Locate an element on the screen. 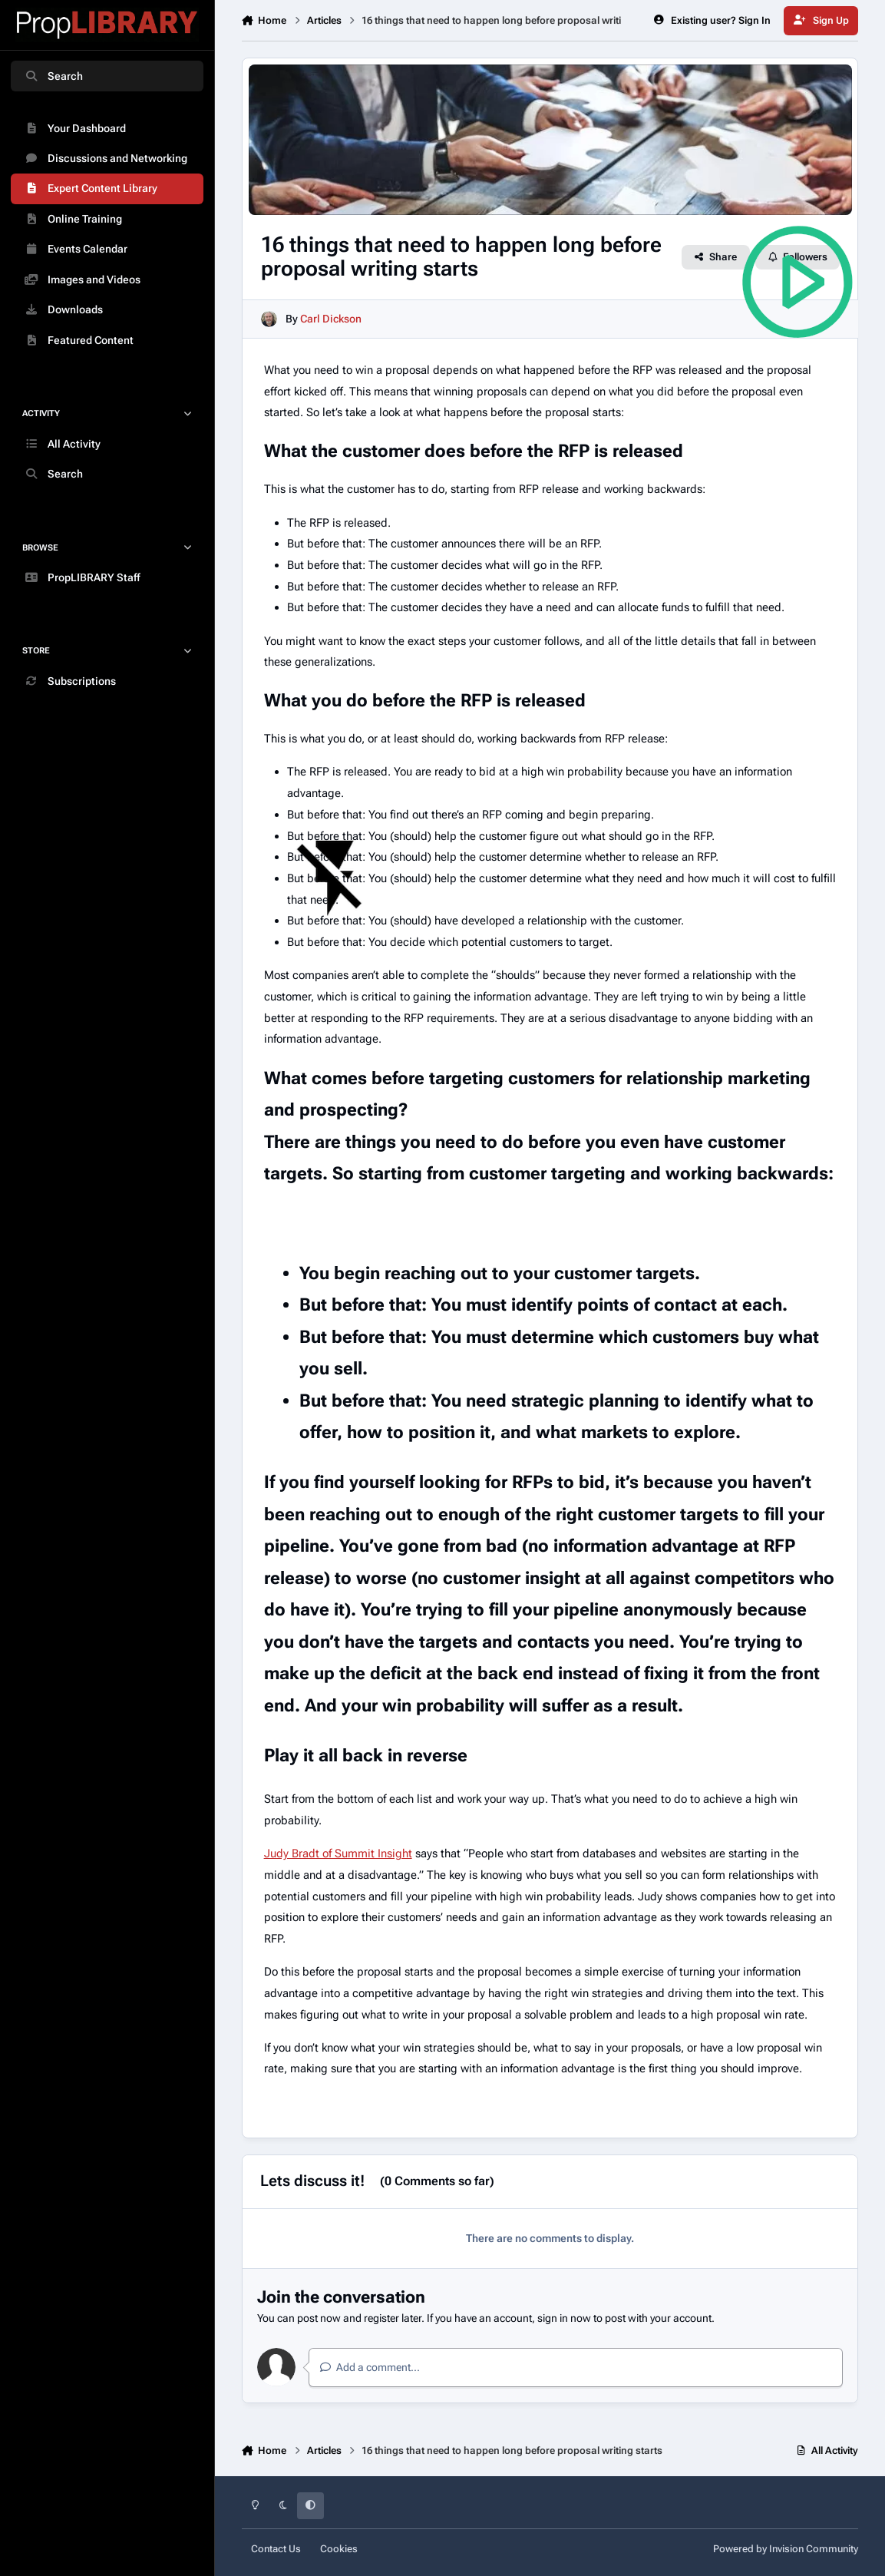 The width and height of the screenshot is (885, 2576). disable camera flash is located at coordinates (335, 878).